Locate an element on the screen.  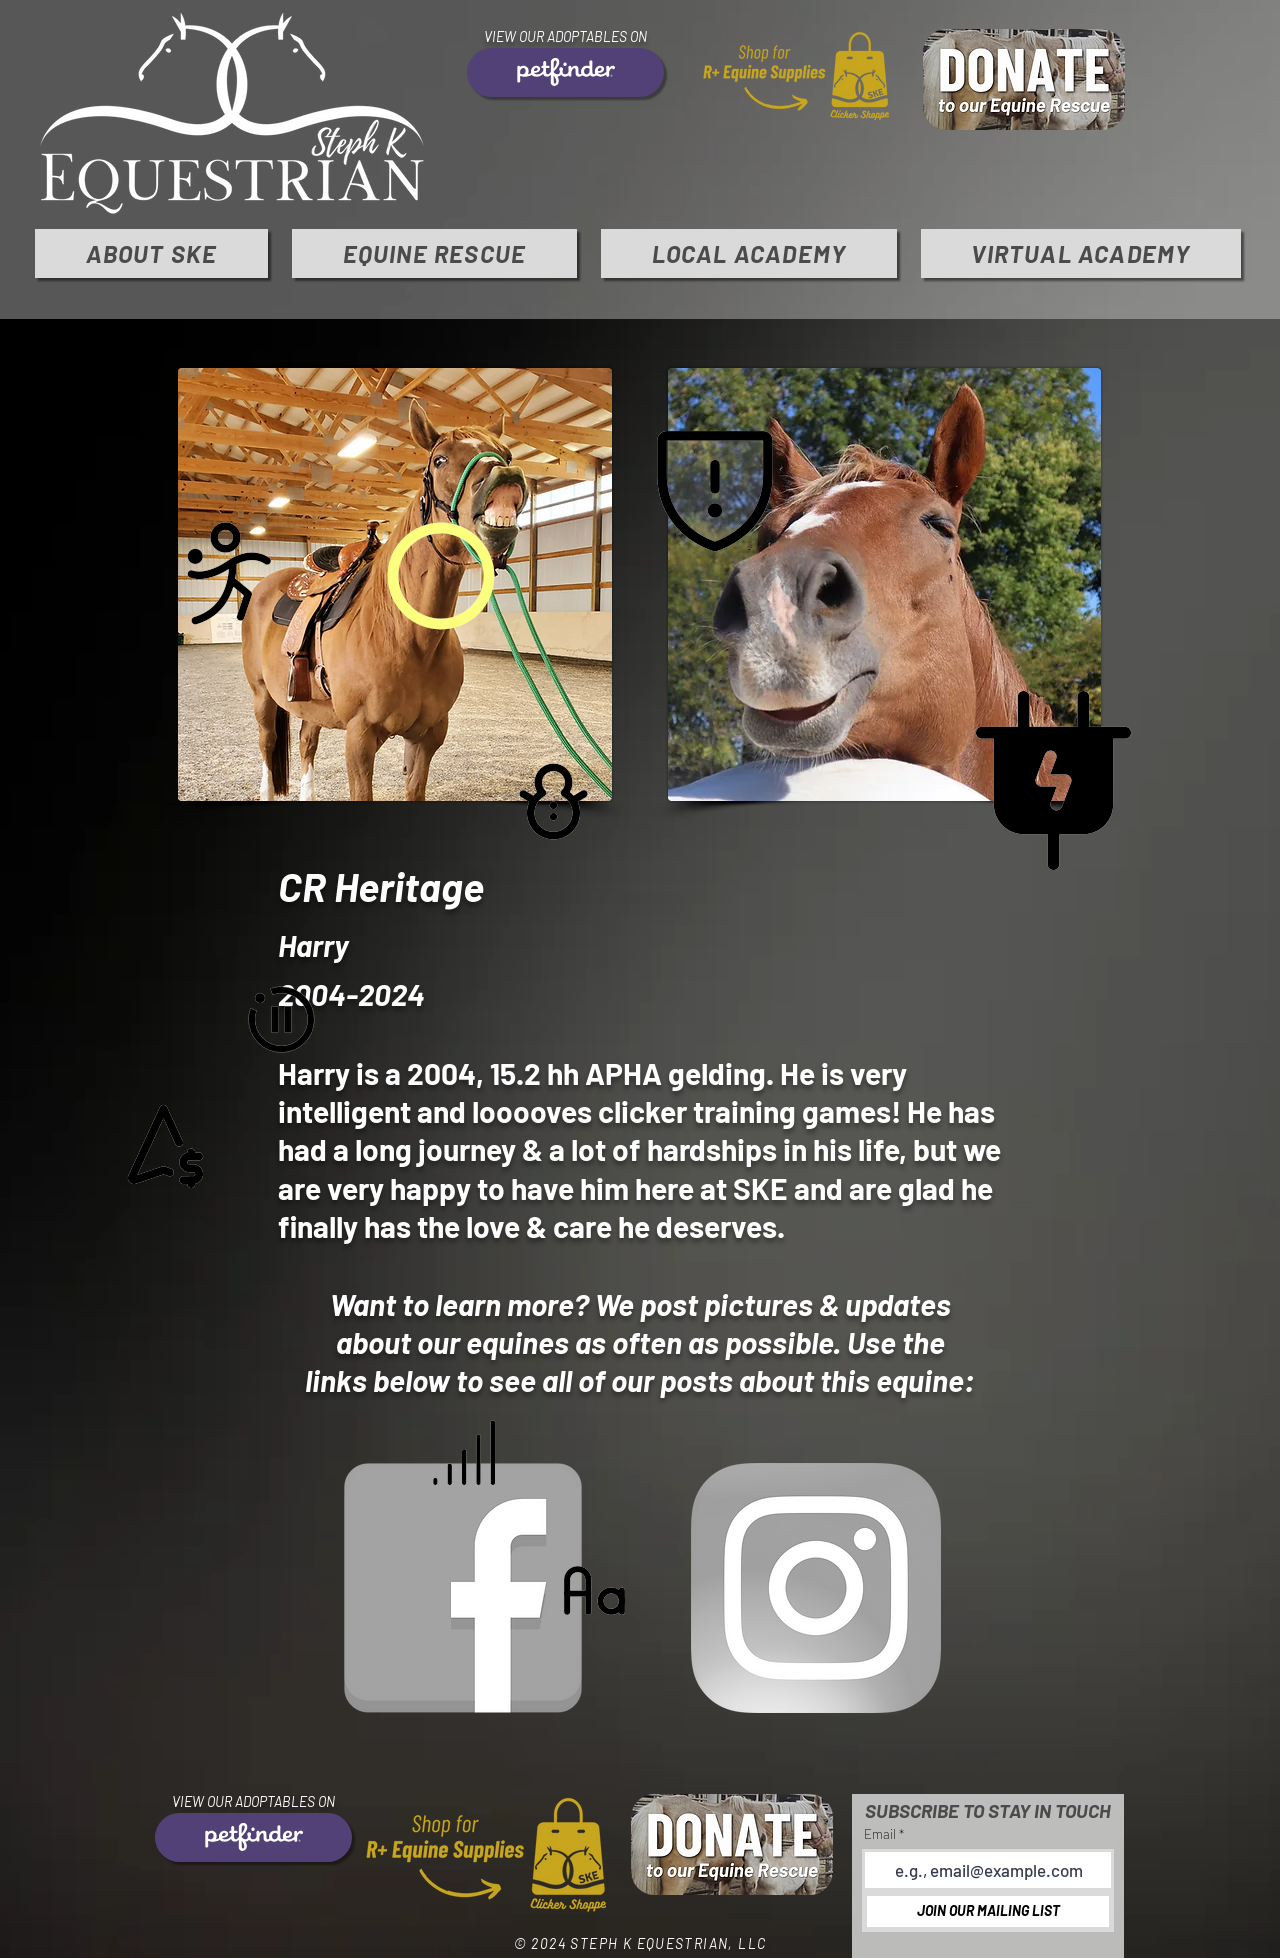
indicates 0% progress or empty state is located at coordinates (441, 576).